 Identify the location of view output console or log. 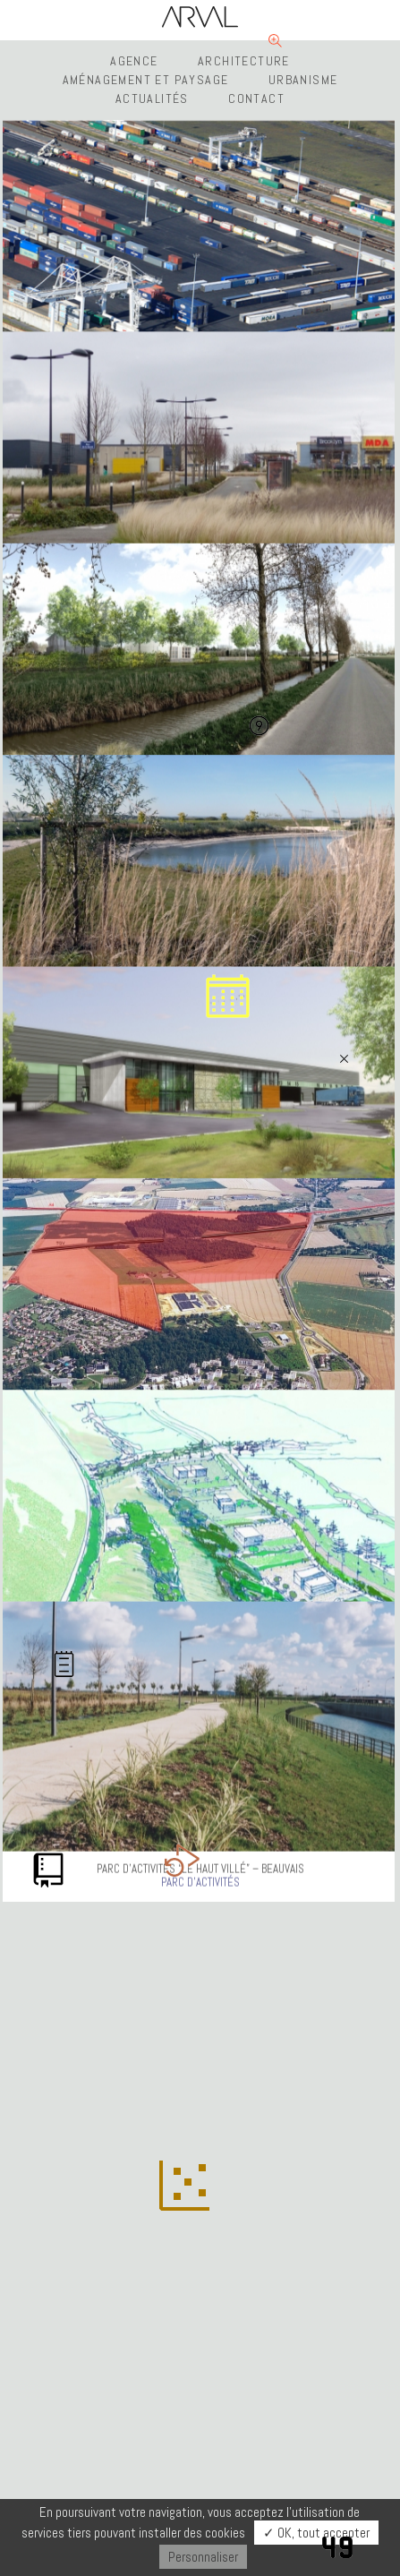
(64, 1664).